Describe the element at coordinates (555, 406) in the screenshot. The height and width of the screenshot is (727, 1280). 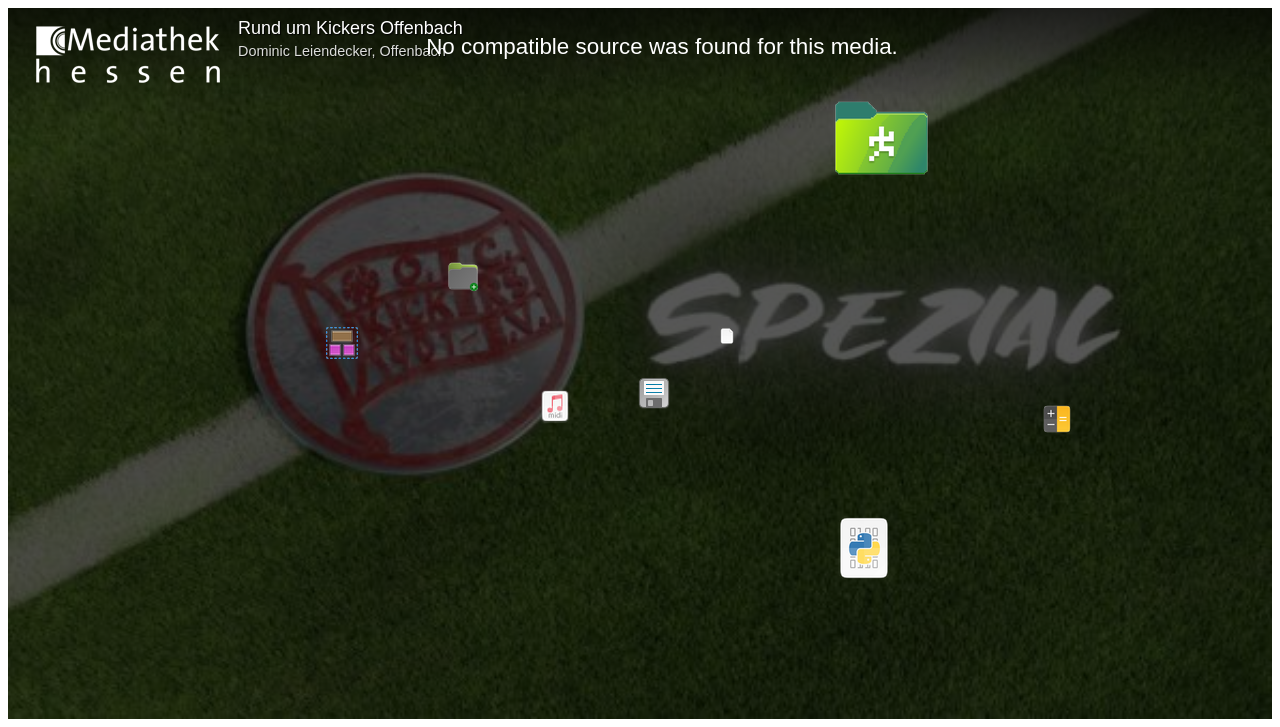
I see `a midi audio file` at that location.